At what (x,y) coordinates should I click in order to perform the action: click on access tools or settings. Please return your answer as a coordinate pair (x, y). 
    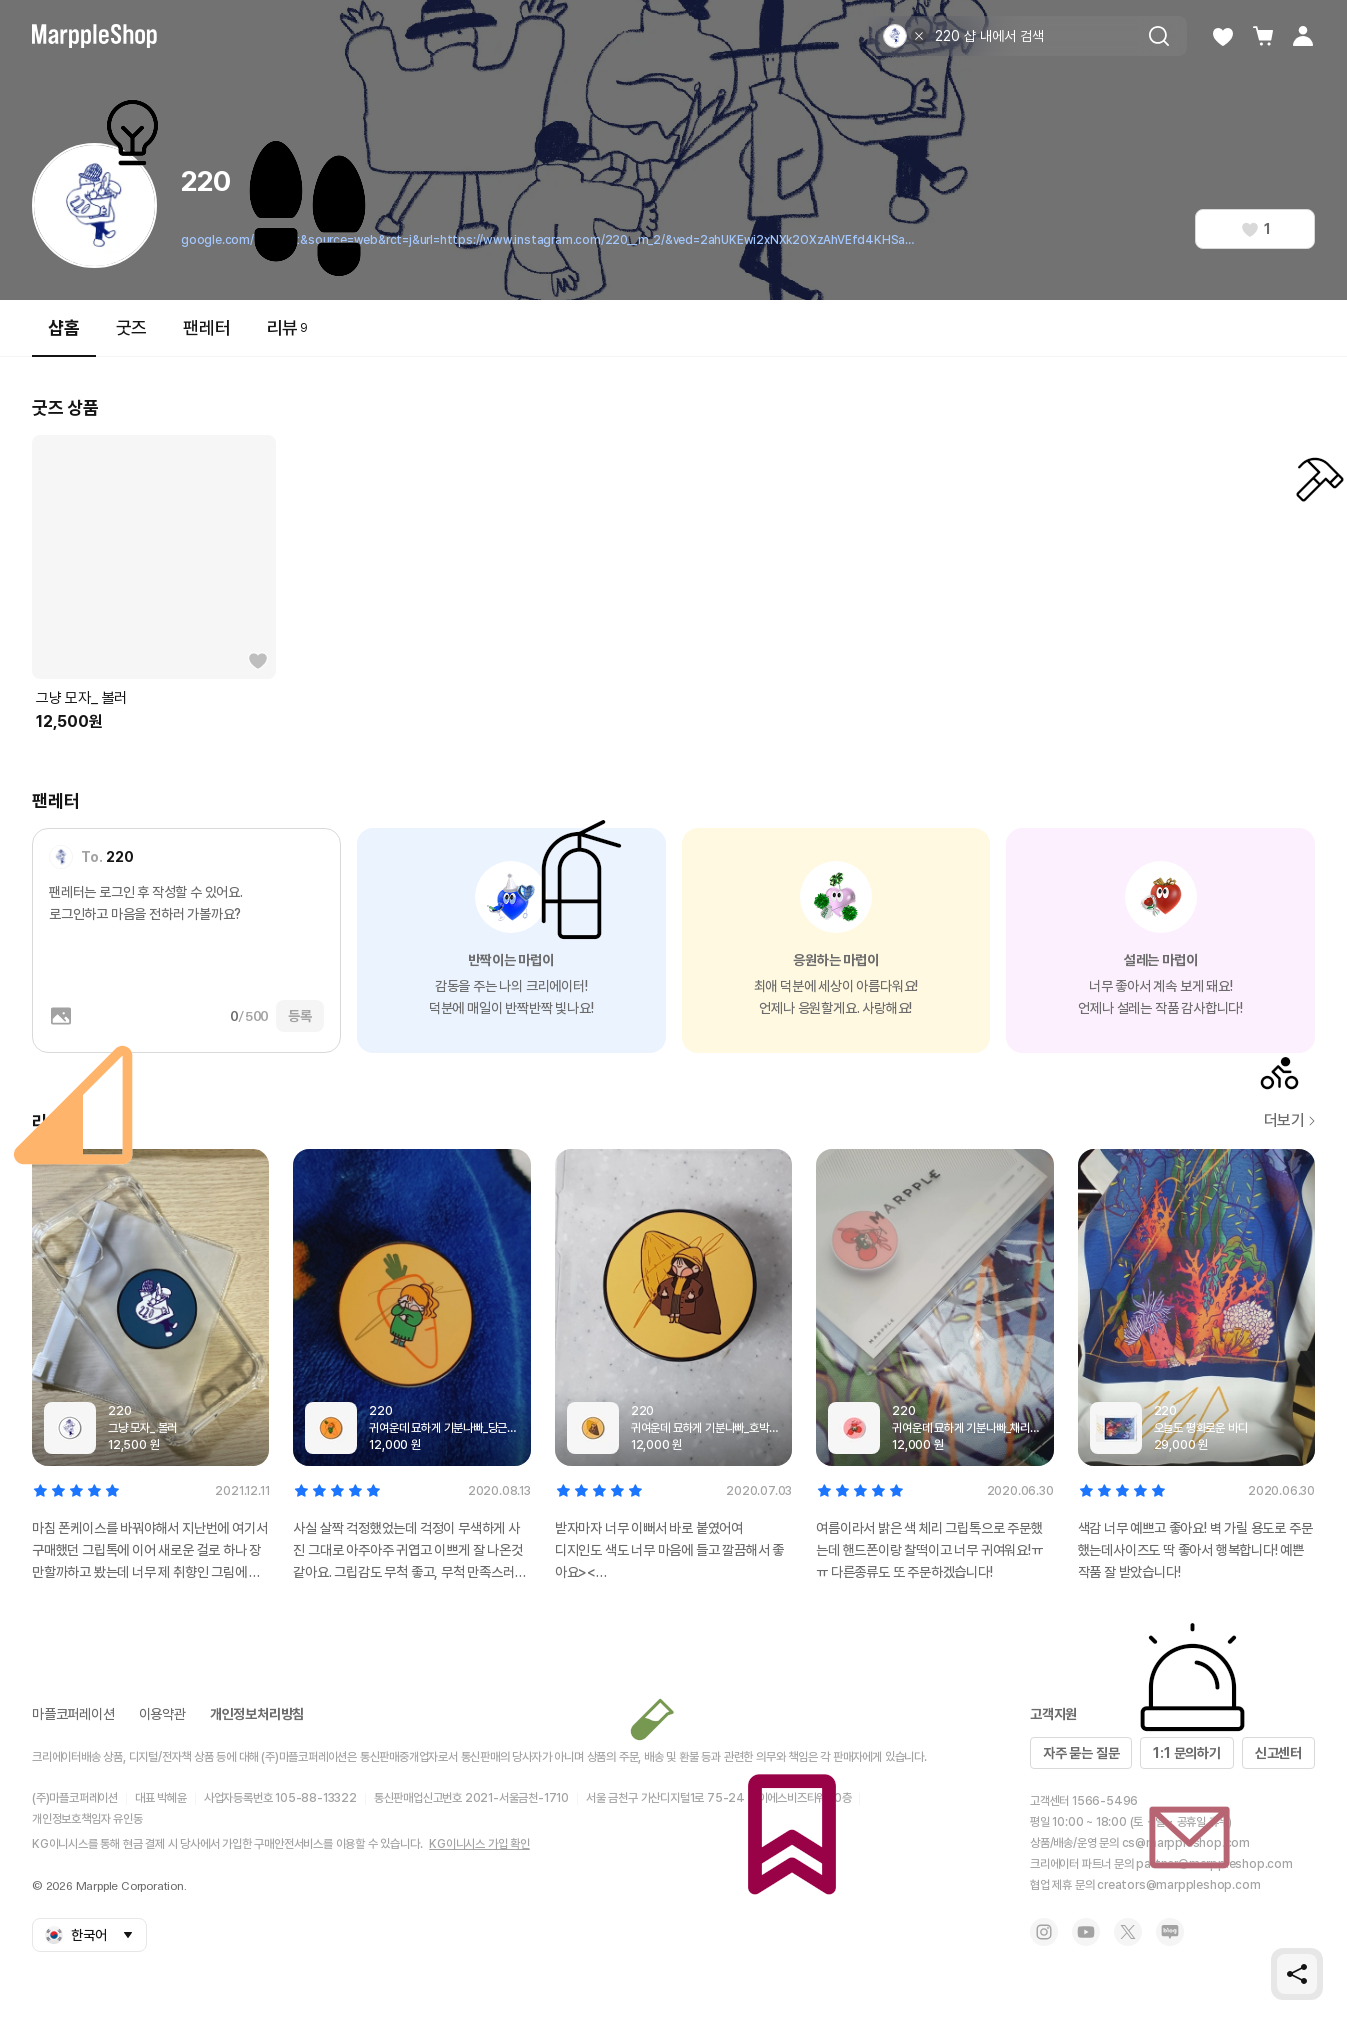
    Looking at the image, I should click on (1317, 480).